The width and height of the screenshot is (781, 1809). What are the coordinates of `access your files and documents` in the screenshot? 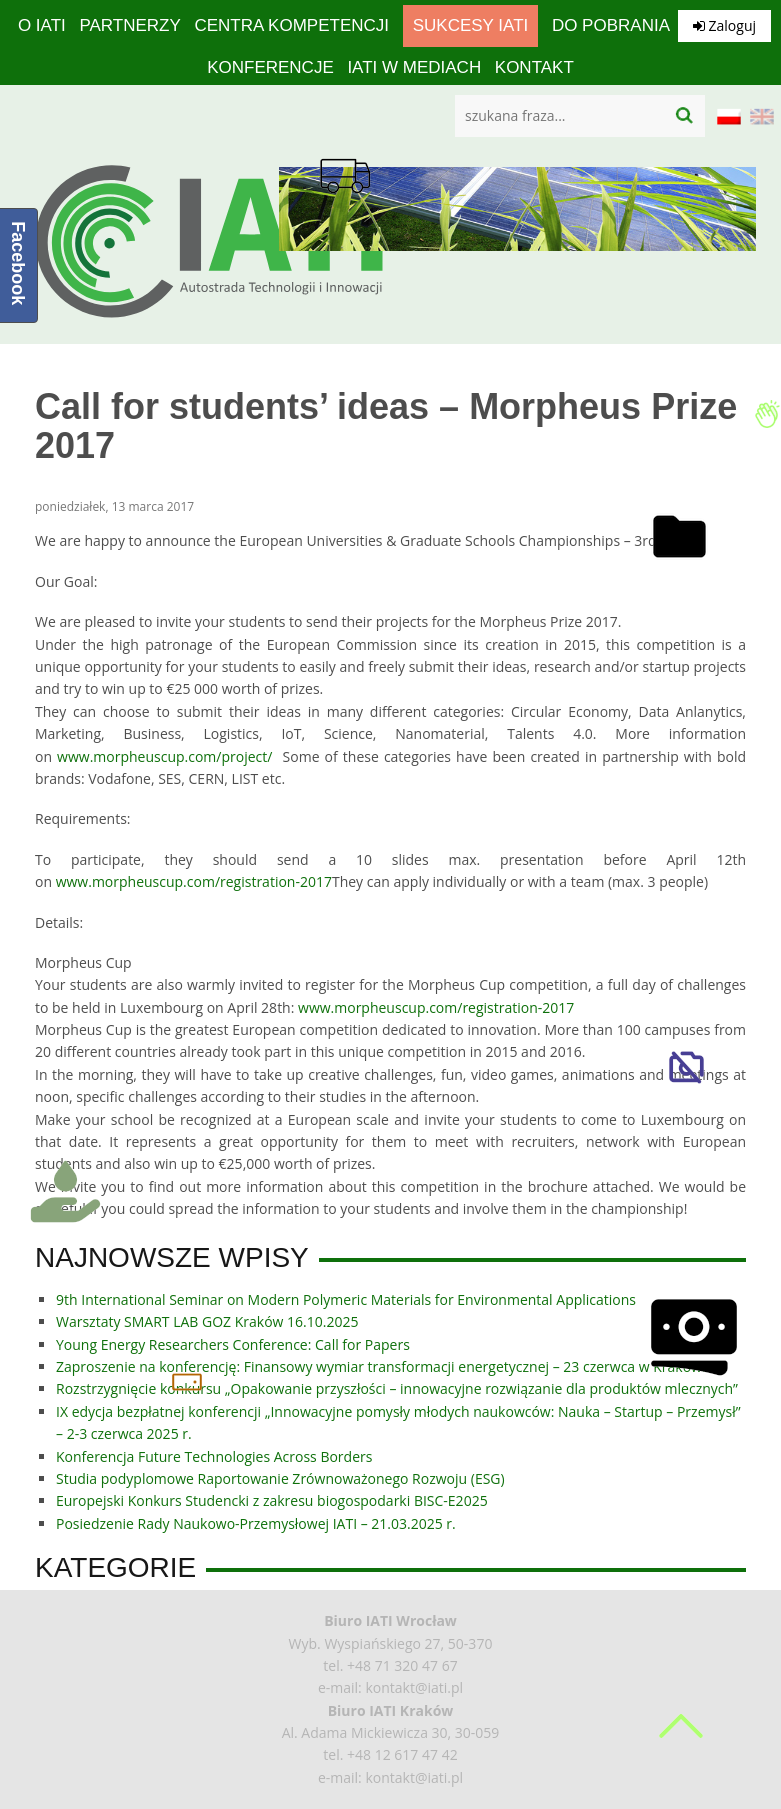 It's located at (679, 536).